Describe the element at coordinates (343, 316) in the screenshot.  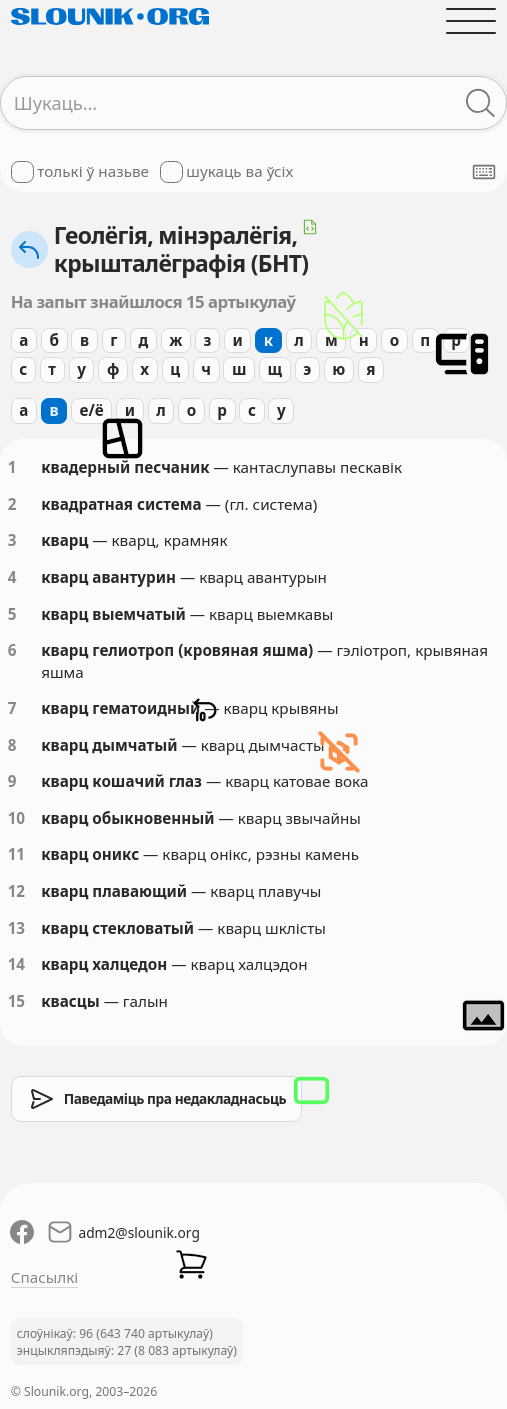
I see `indicates gluten-free or grain-free option` at that location.